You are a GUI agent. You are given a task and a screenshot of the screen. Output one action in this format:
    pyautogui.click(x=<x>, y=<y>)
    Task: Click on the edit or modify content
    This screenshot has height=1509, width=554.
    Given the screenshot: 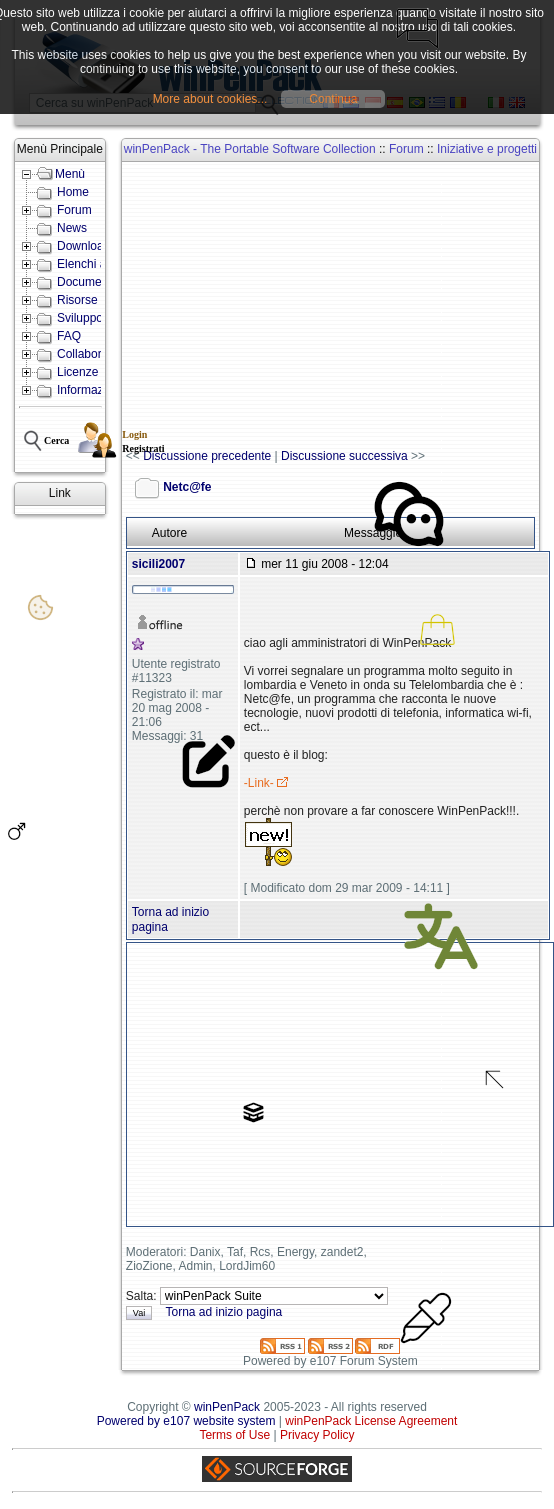 What is the action you would take?
    pyautogui.click(x=209, y=761)
    